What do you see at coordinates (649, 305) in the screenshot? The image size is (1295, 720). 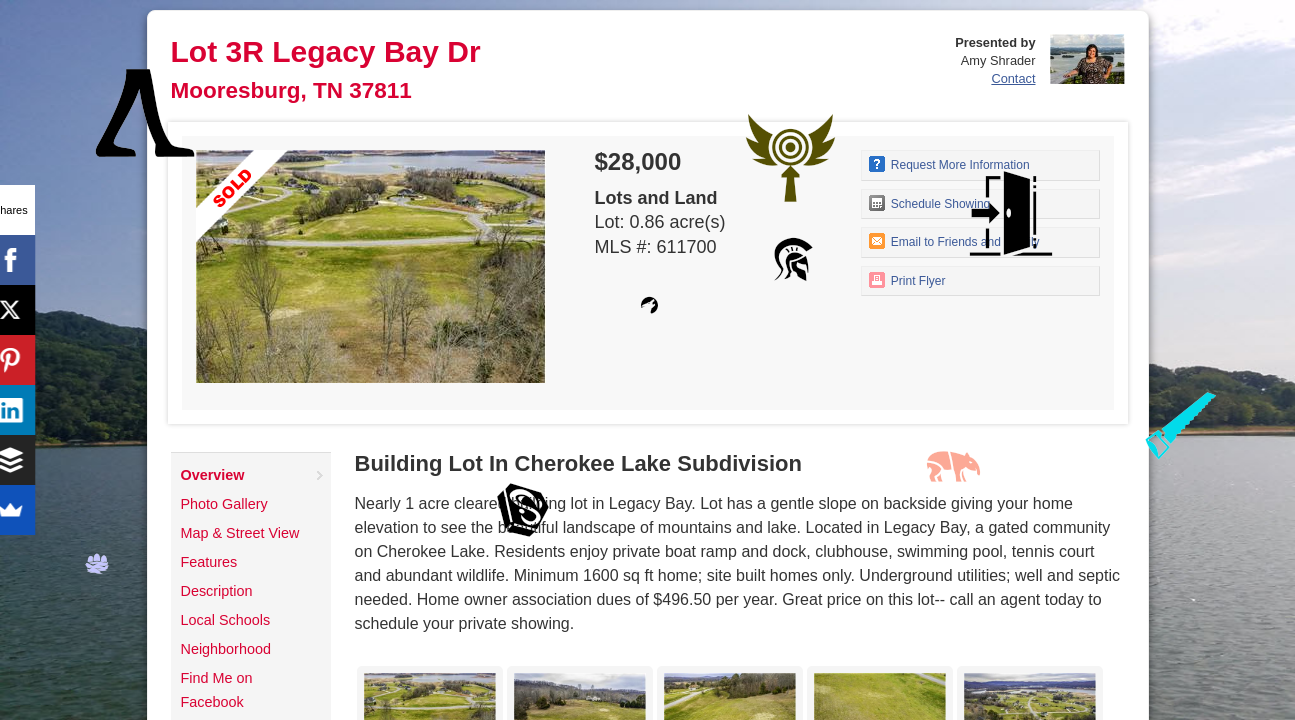 I see `wildlife or nature-themed app icon` at bounding box center [649, 305].